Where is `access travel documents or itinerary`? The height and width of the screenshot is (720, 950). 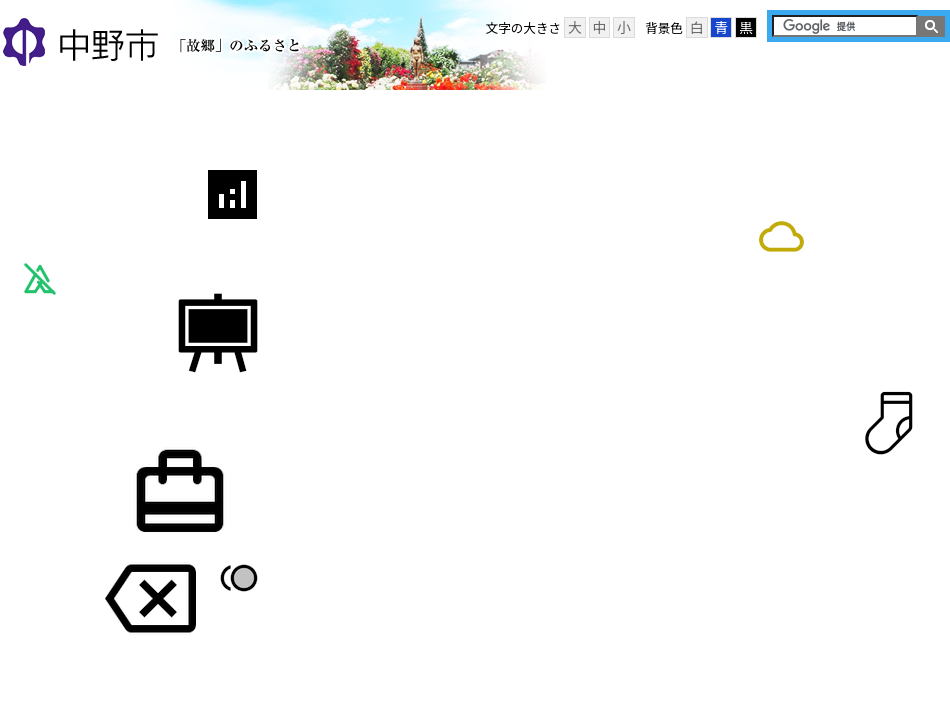
access travel documents or itinerary is located at coordinates (180, 493).